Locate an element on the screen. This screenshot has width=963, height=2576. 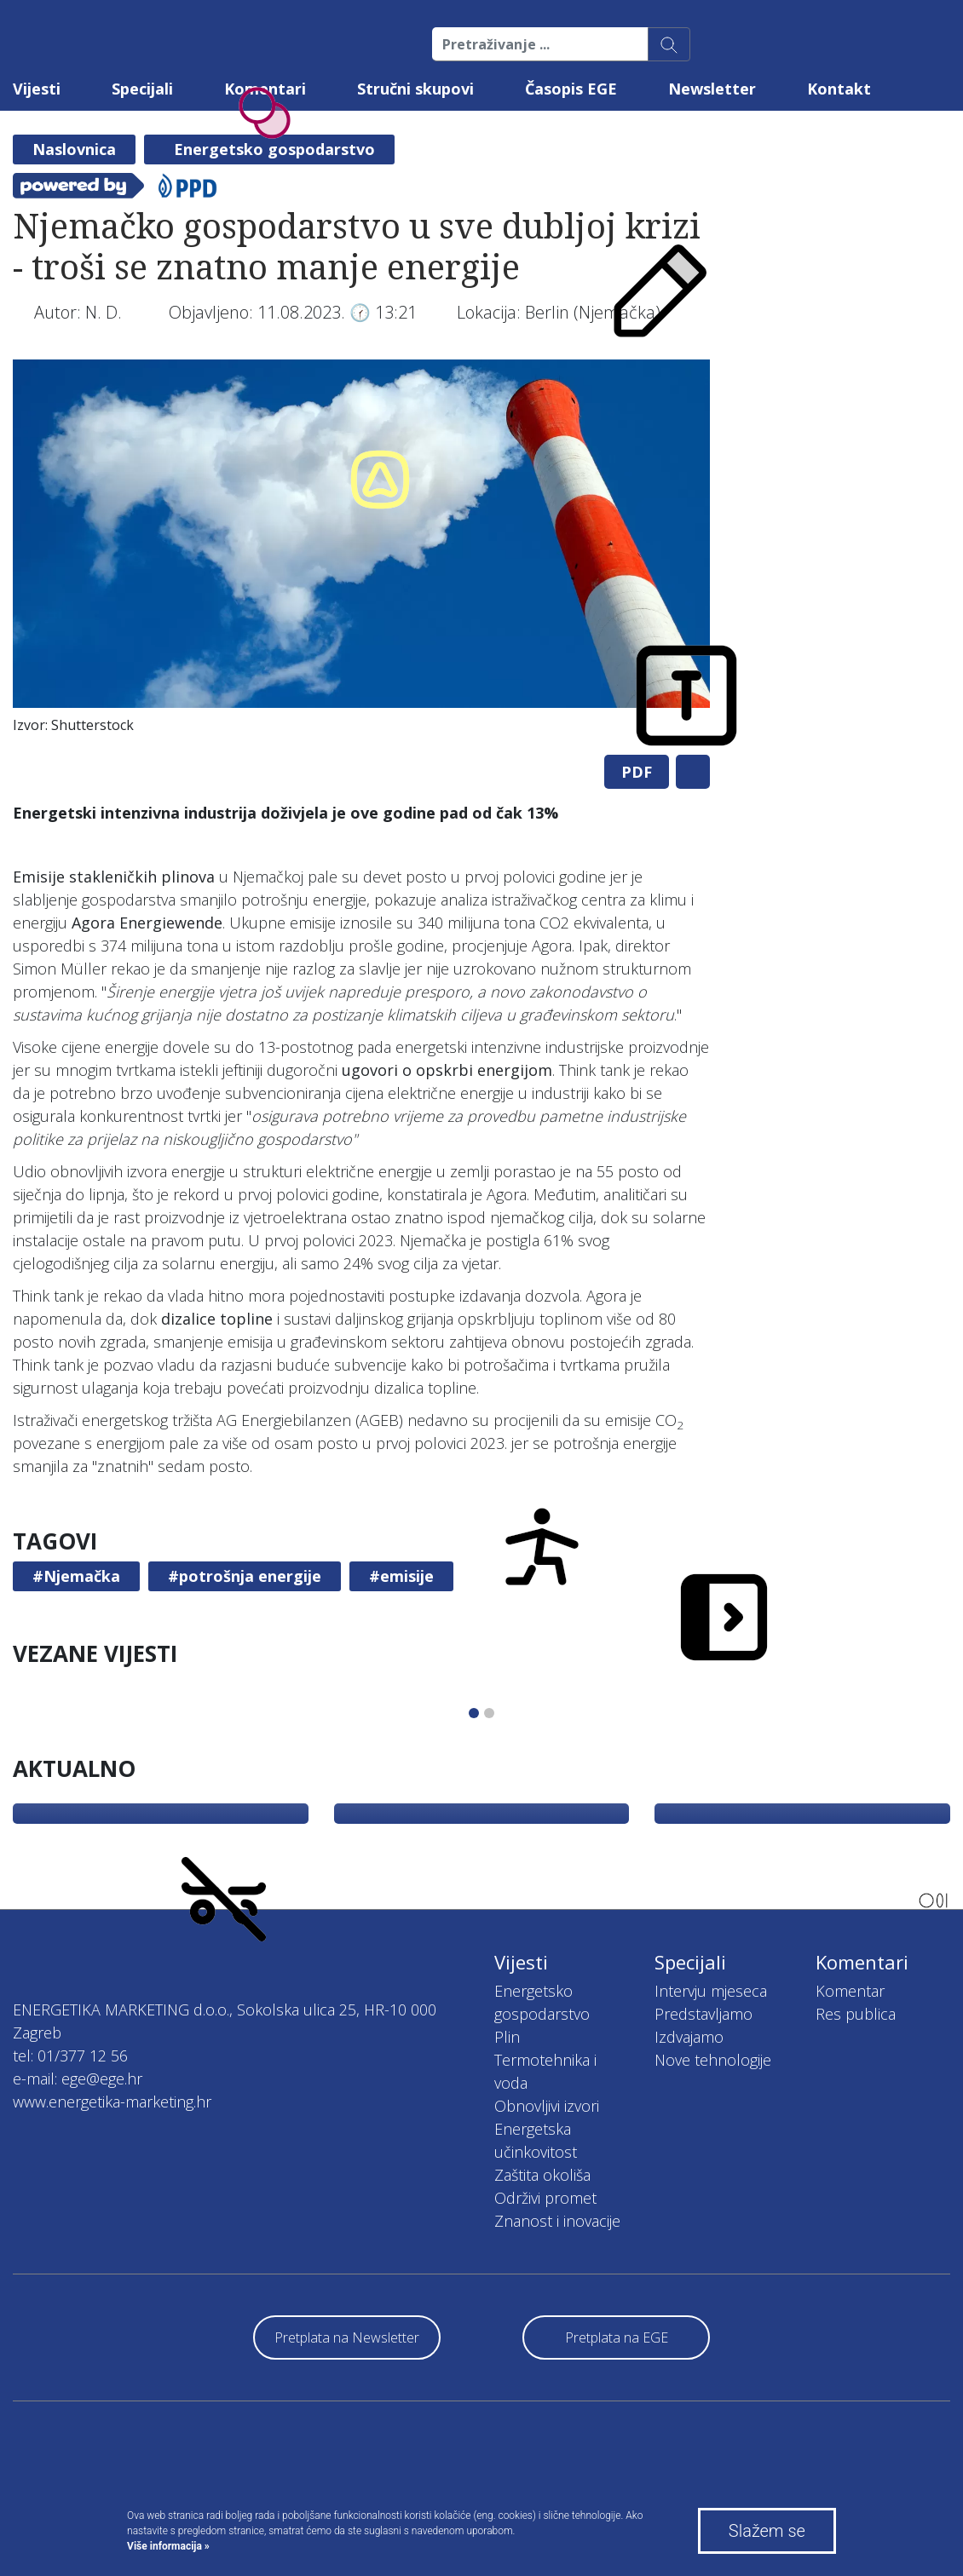
edit content or text is located at coordinates (658, 292).